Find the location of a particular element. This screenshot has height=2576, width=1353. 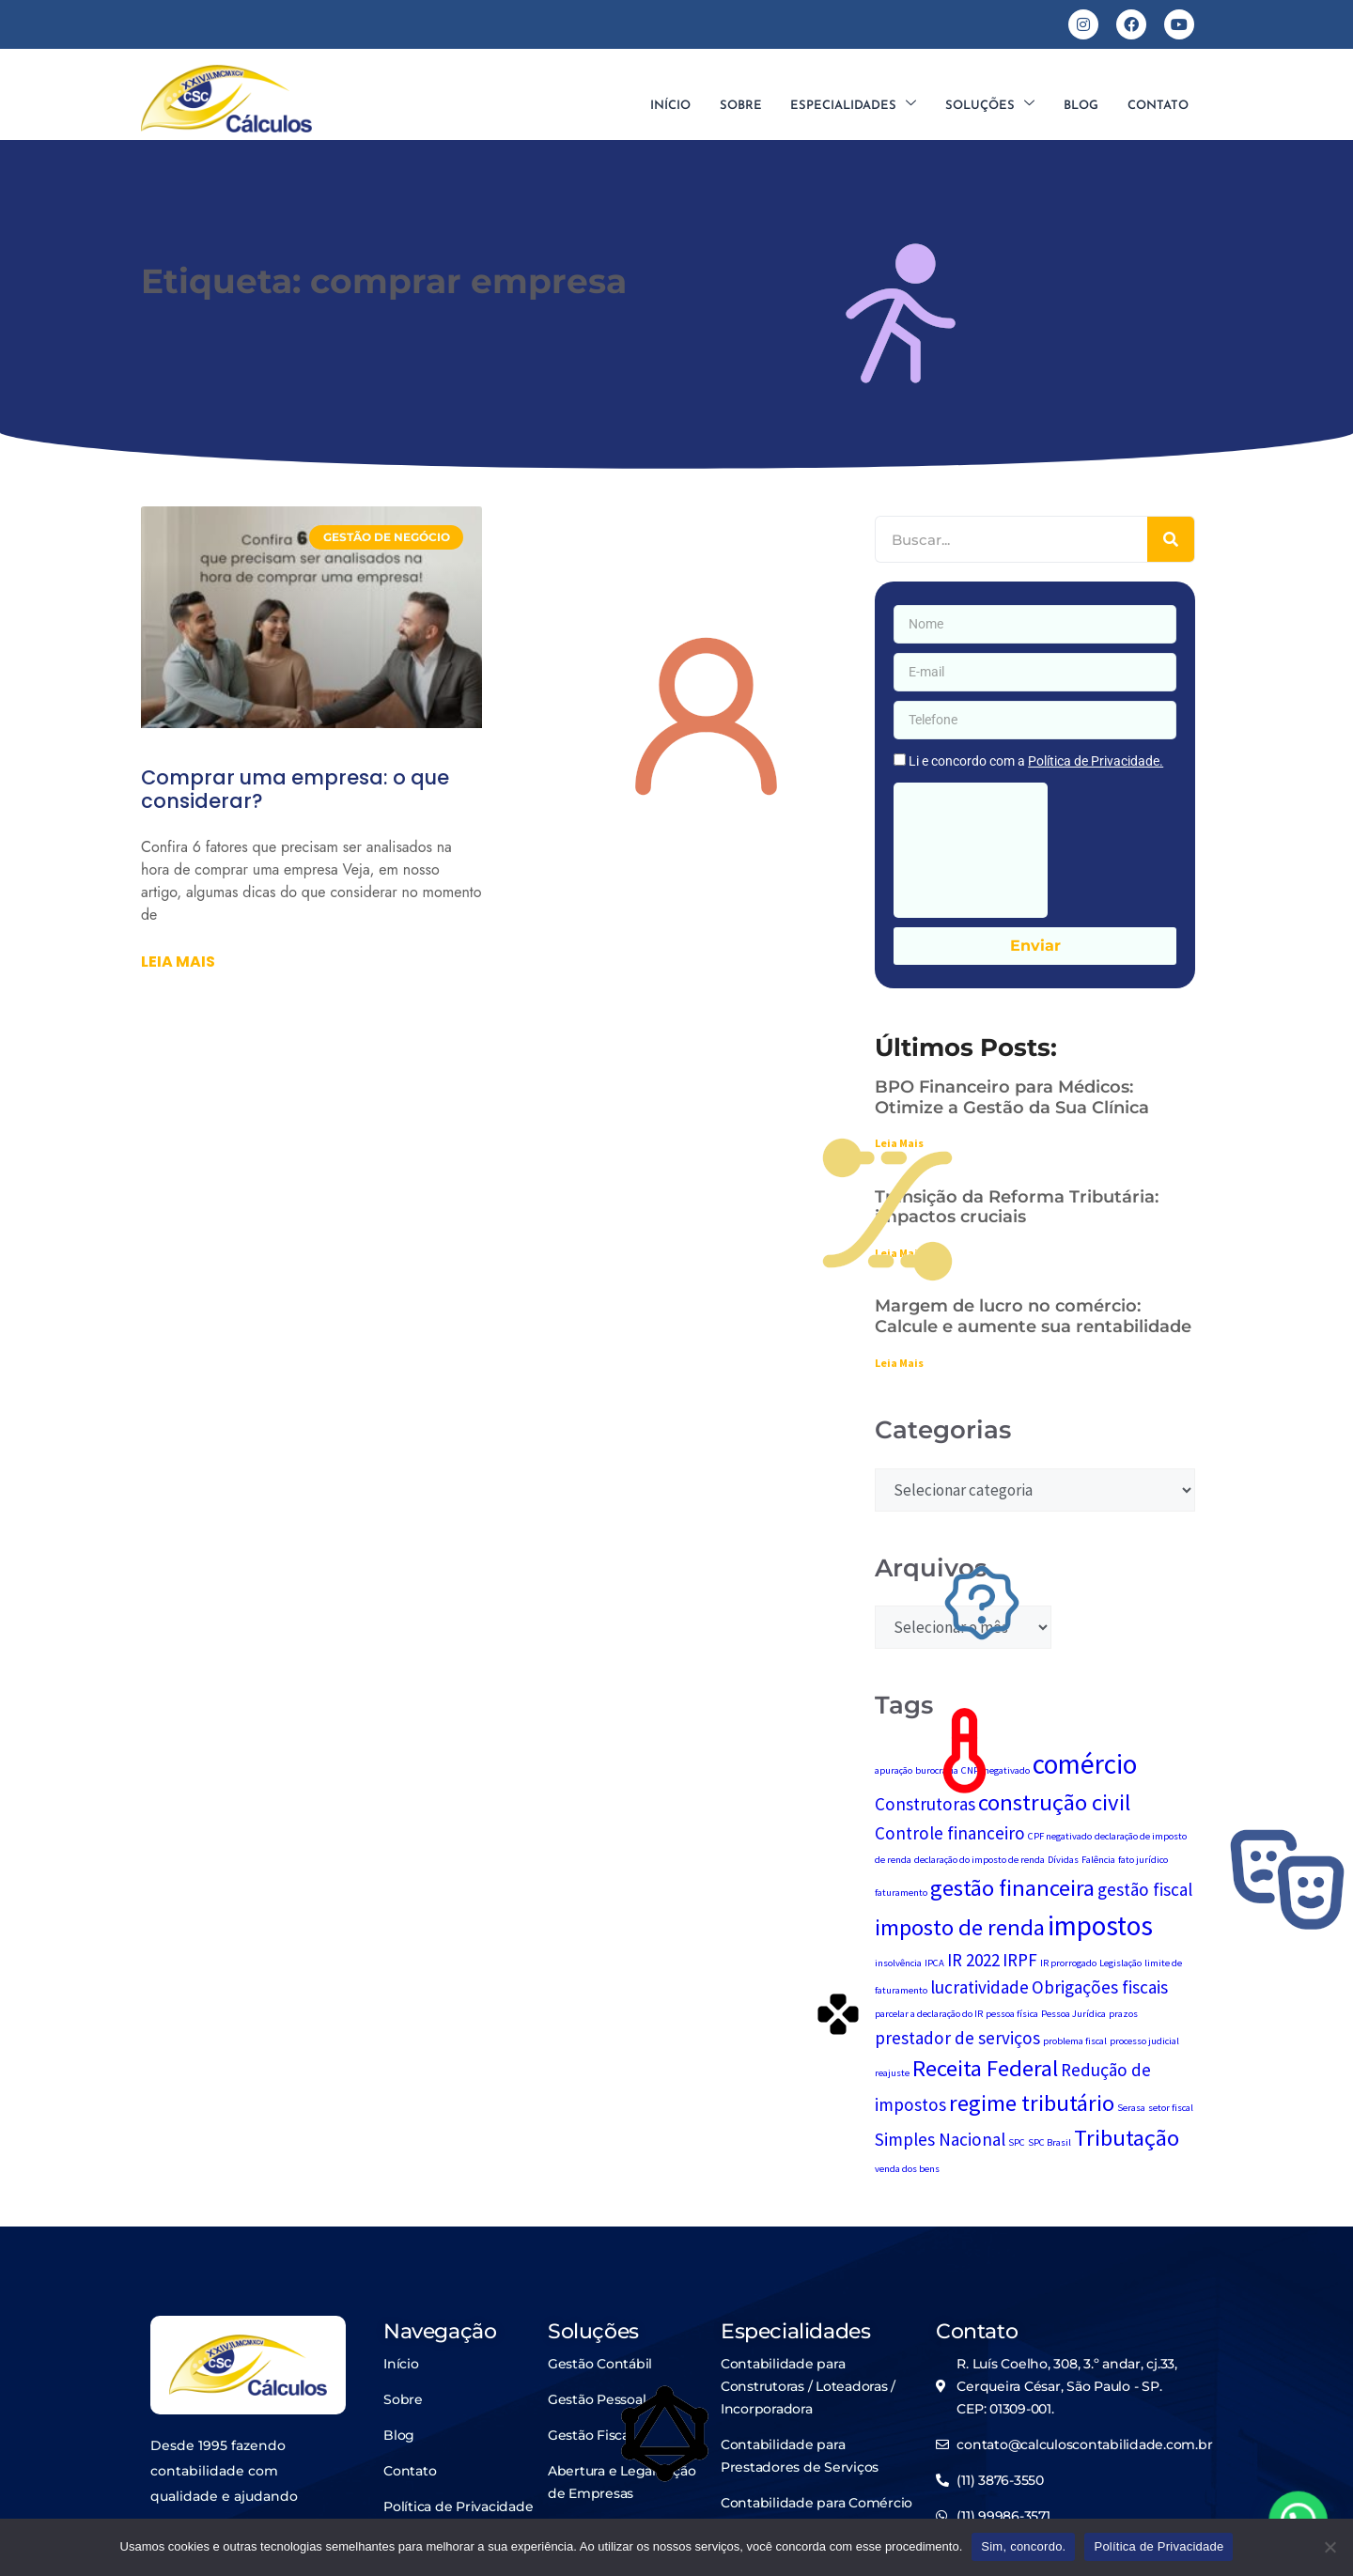

view current temperature reading is located at coordinates (964, 1750).